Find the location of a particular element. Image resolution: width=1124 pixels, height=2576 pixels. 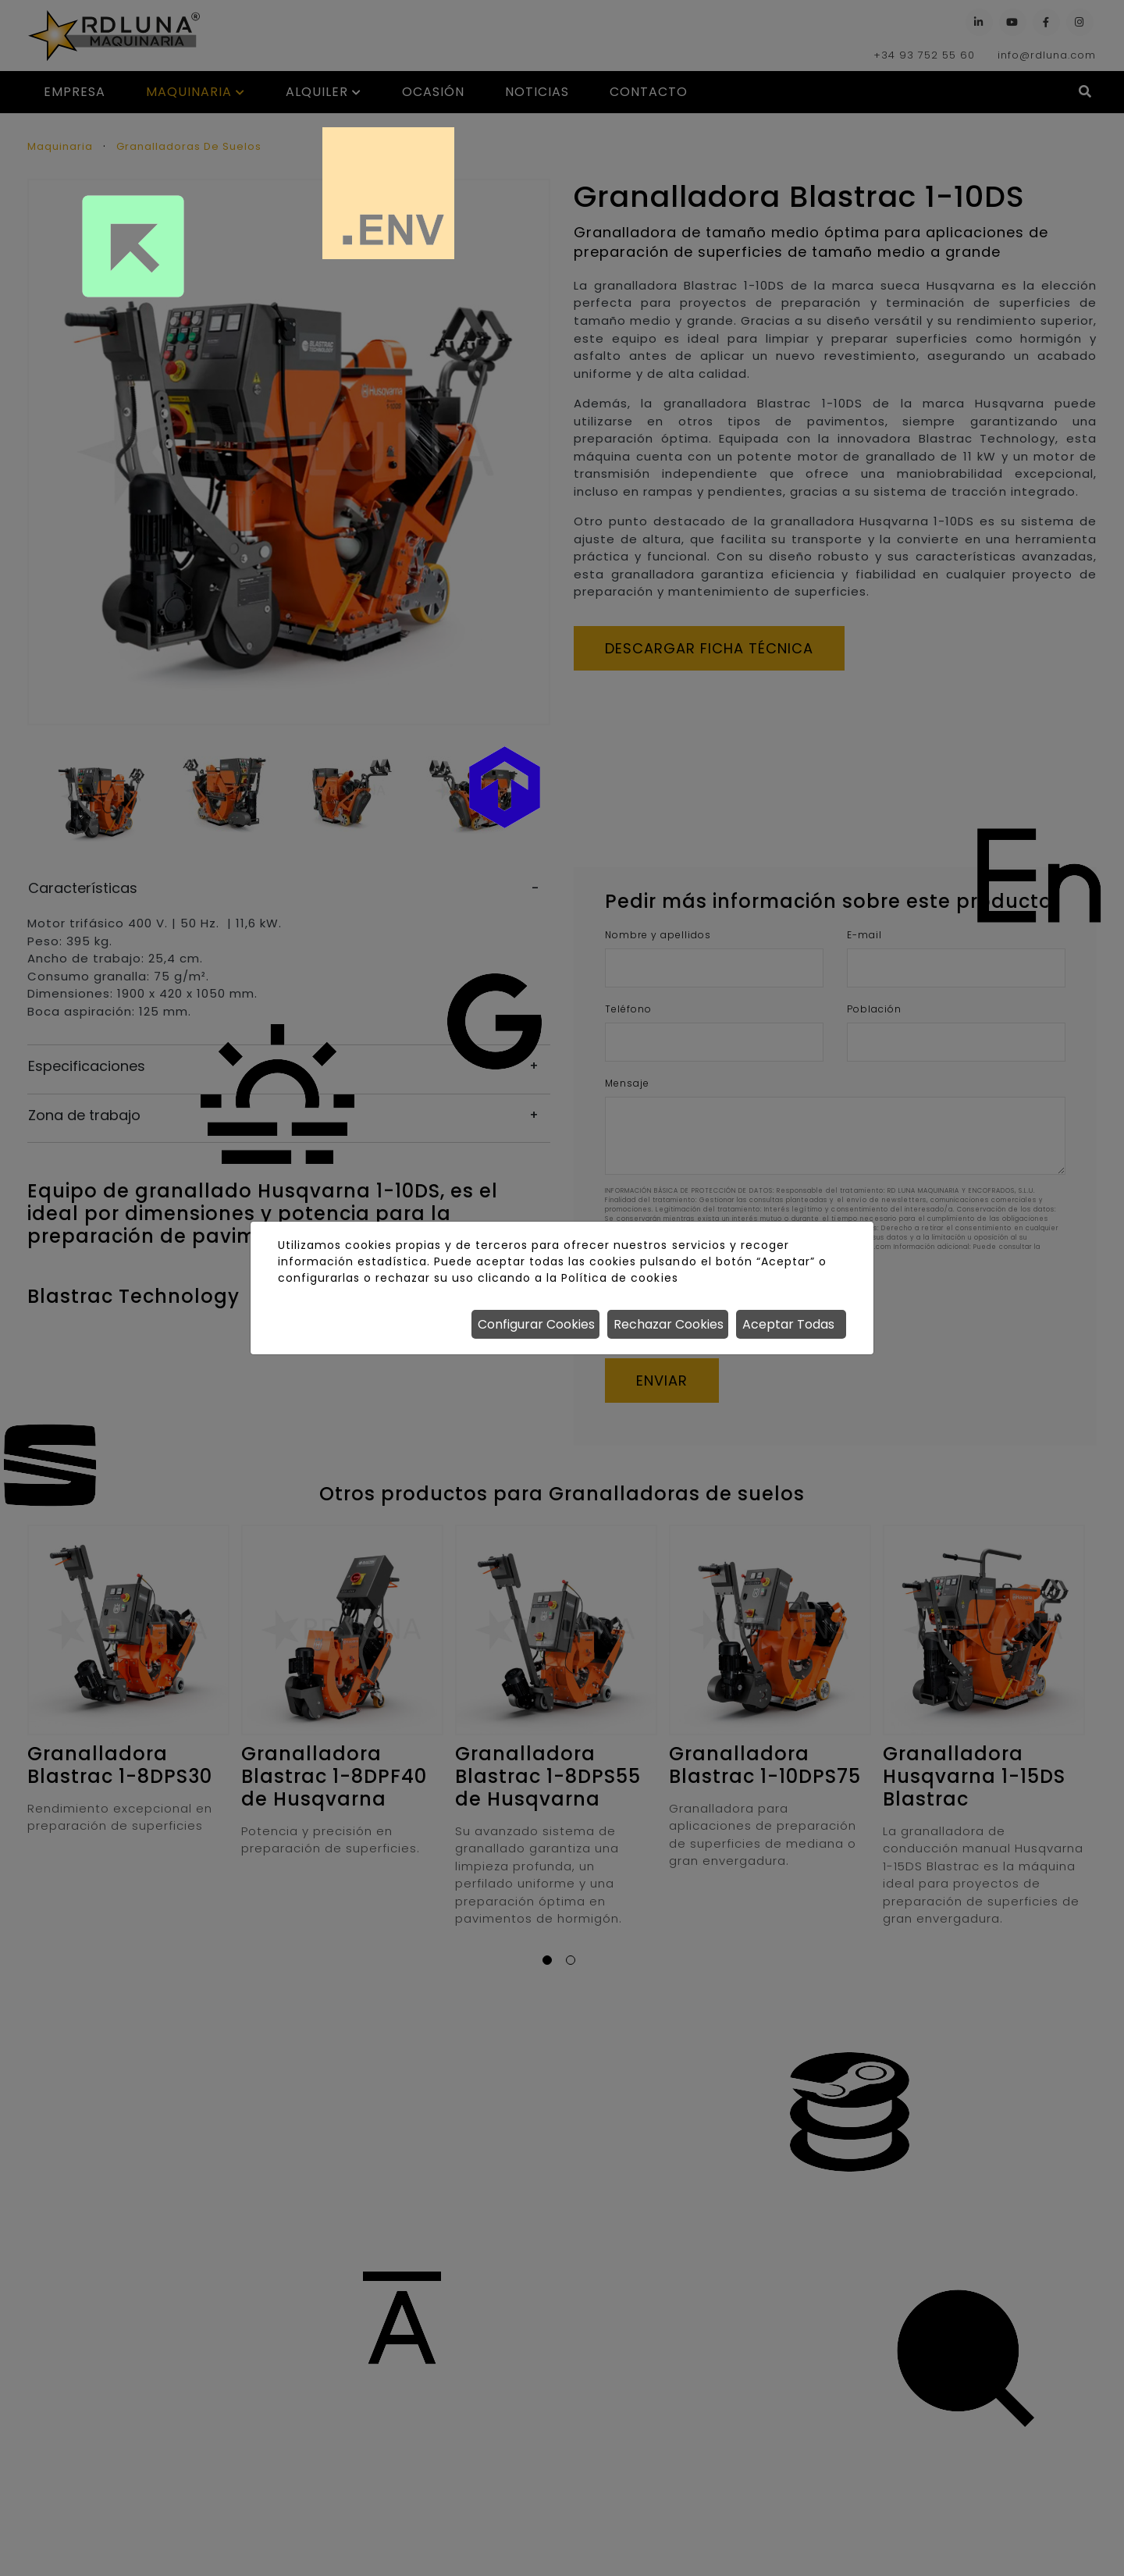

open checkmk monitoring dashboard is located at coordinates (504, 787).